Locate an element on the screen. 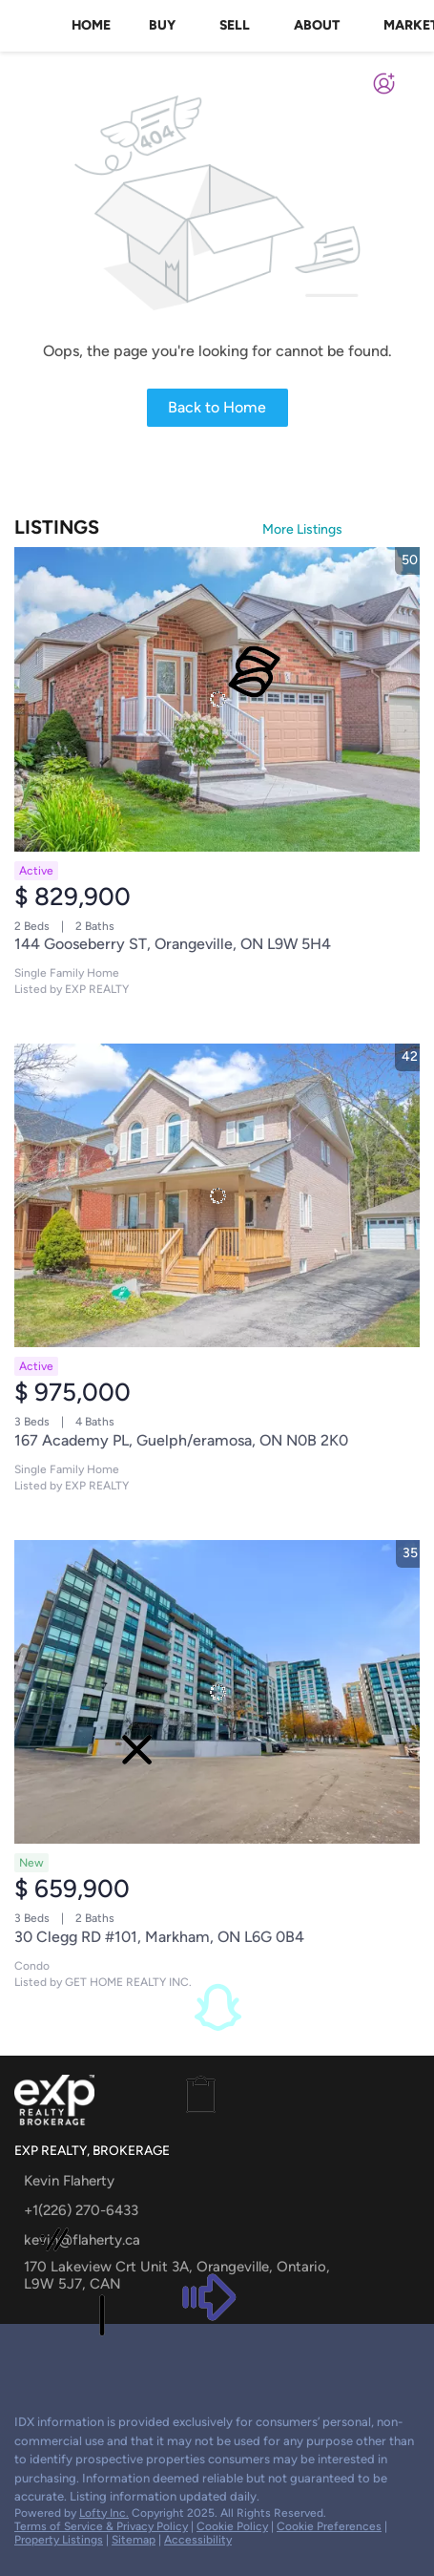  view protocol or connection settings is located at coordinates (53, 2239).